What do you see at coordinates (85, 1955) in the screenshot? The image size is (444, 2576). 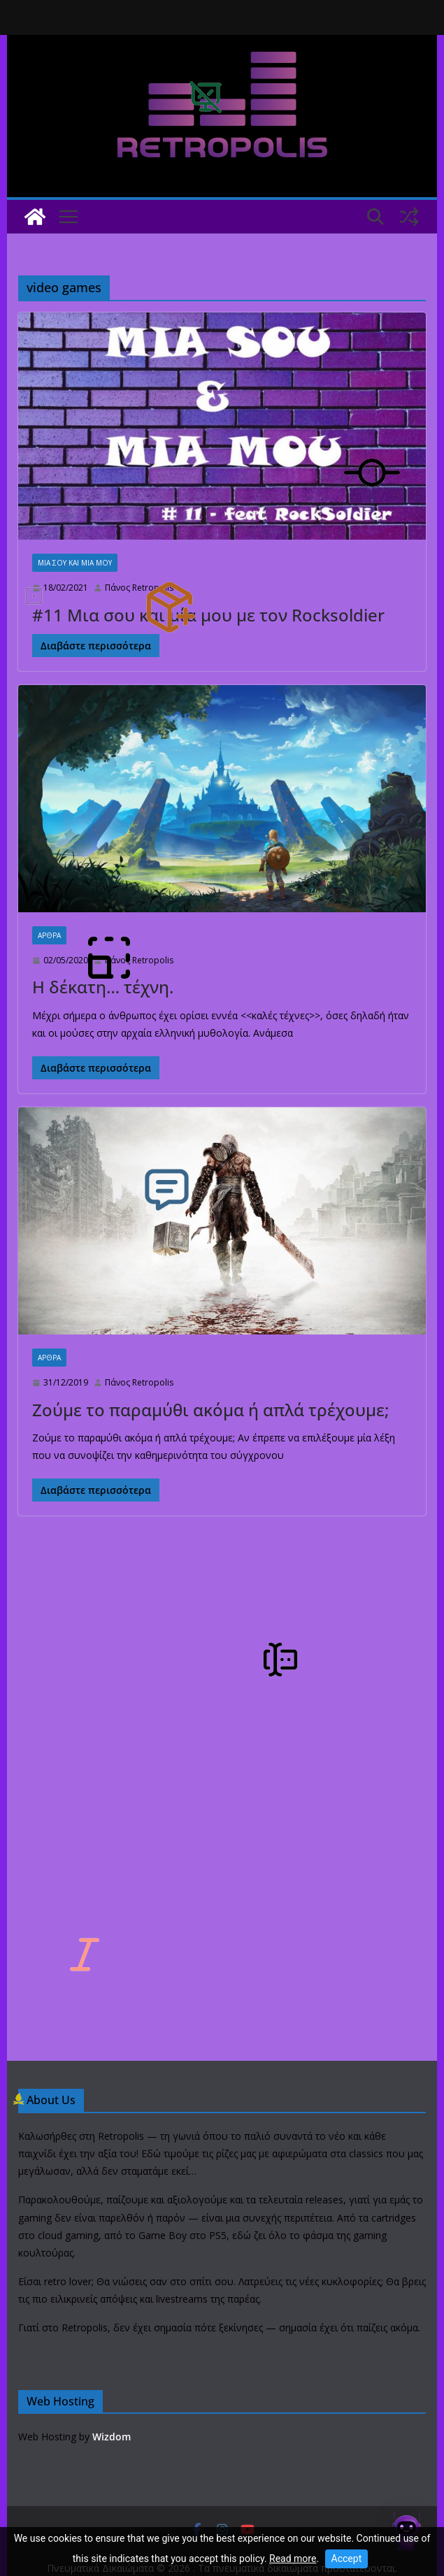 I see `apply italic formatting to selected text` at bounding box center [85, 1955].